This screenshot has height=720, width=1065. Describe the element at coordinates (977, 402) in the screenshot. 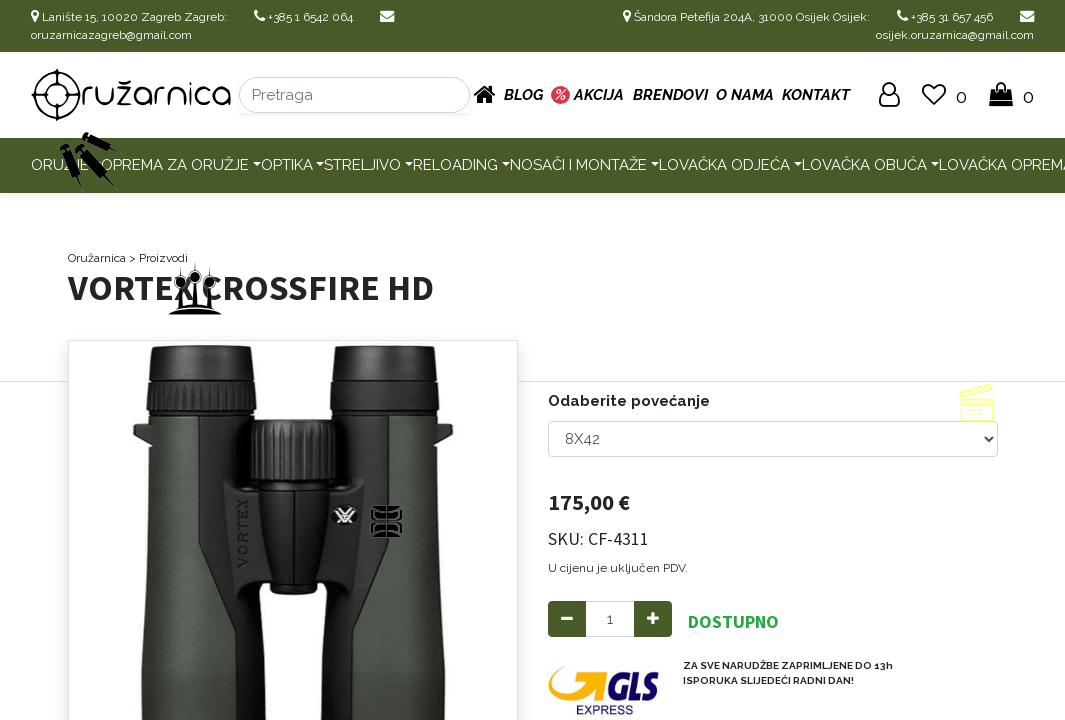

I see `access video or movie content` at that location.